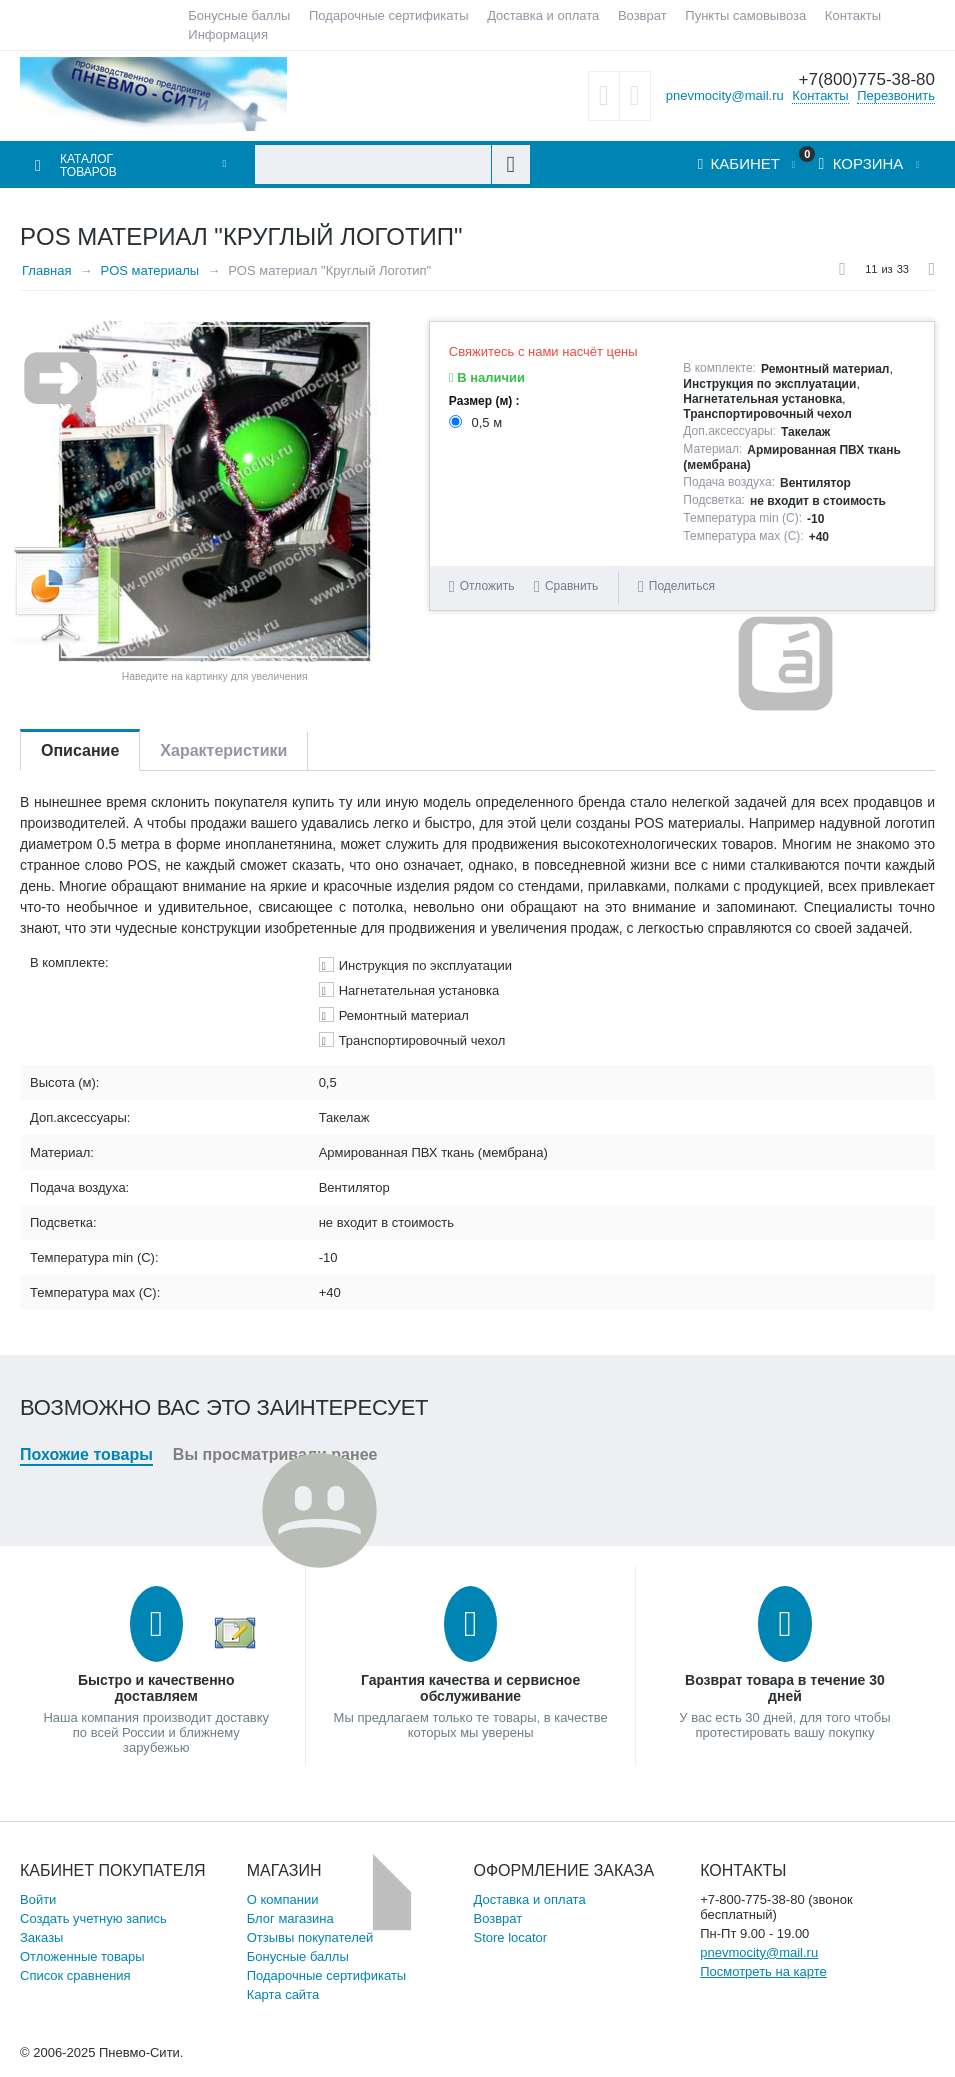 The width and height of the screenshot is (955, 2077). What do you see at coordinates (66, 592) in the screenshot?
I see `presentation template file type` at bounding box center [66, 592].